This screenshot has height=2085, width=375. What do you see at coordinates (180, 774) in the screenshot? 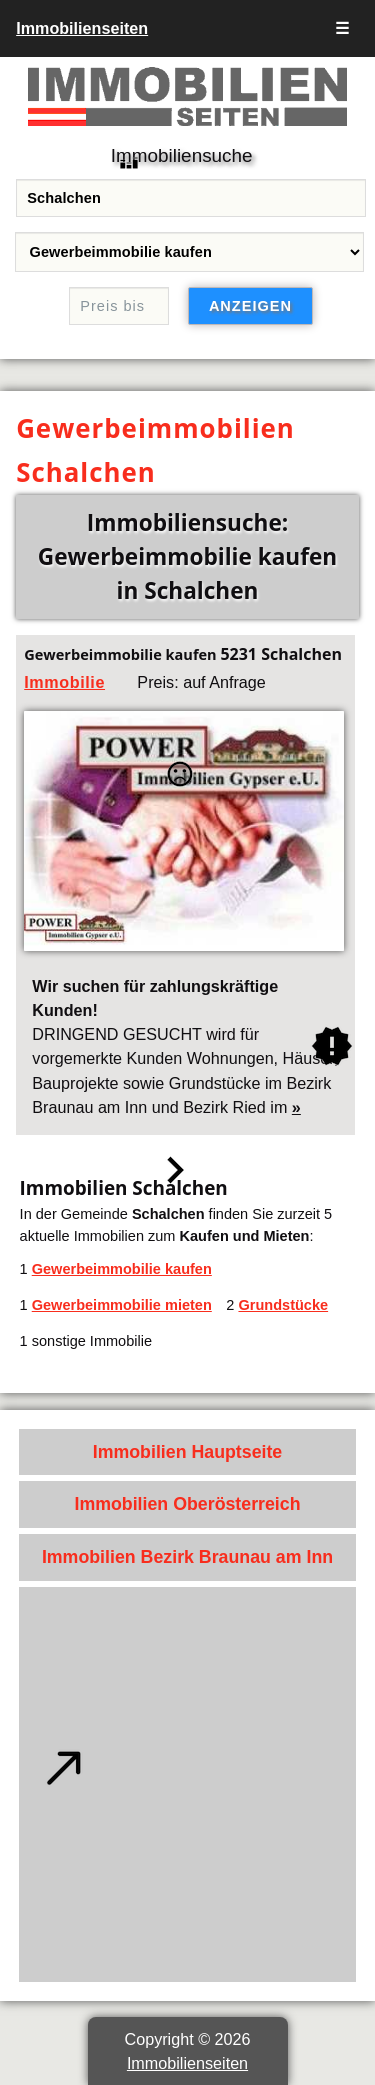
I see `rate your experience as negative` at bounding box center [180, 774].